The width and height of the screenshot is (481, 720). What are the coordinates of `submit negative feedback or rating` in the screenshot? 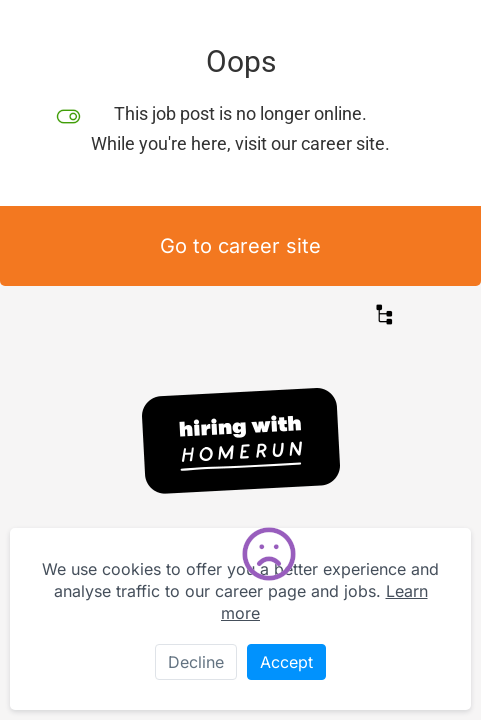 It's located at (269, 554).